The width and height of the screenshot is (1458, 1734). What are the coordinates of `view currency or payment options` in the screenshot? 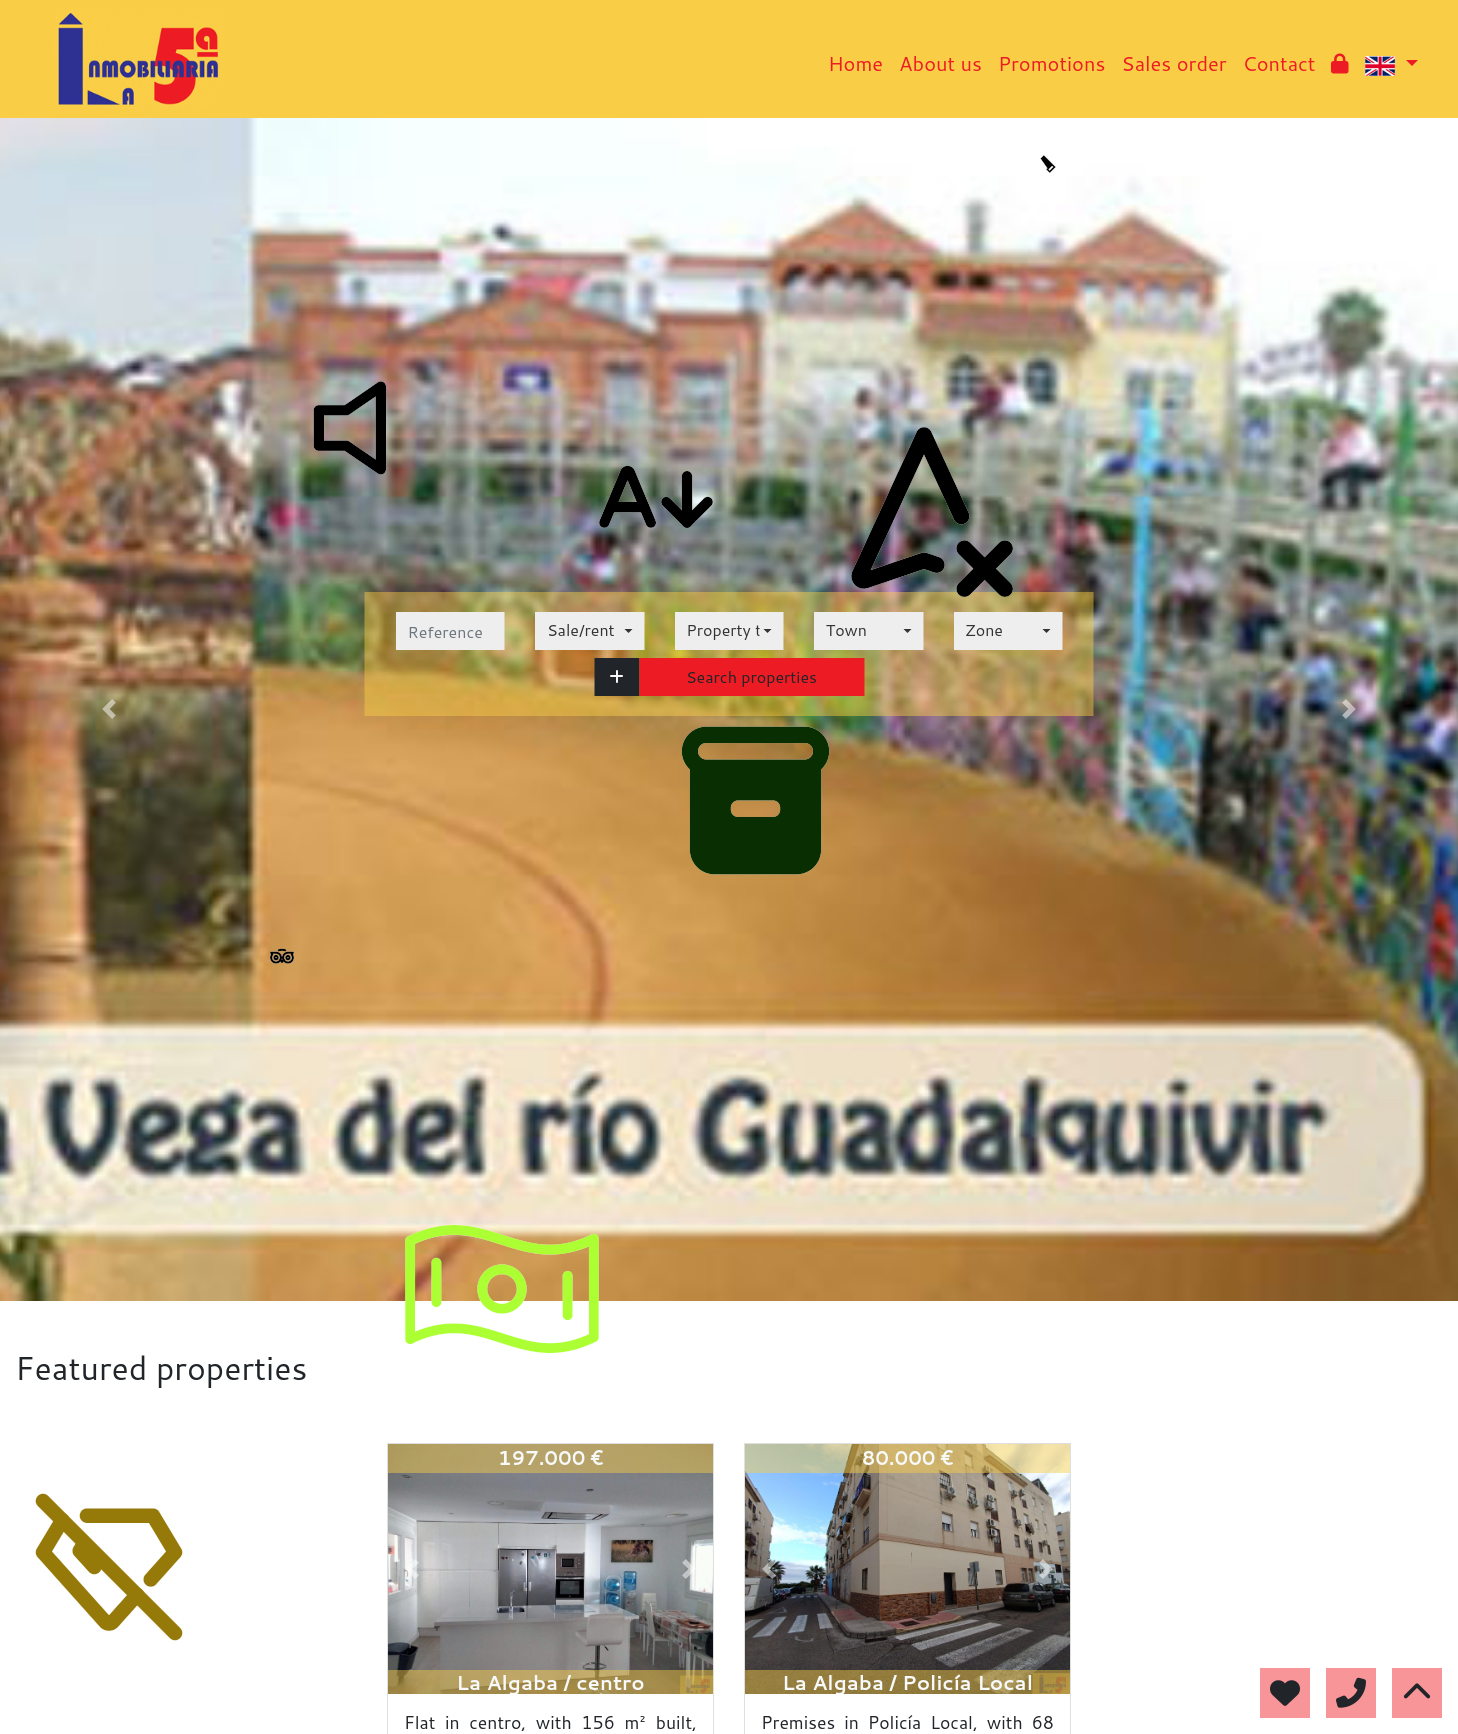 It's located at (502, 1289).